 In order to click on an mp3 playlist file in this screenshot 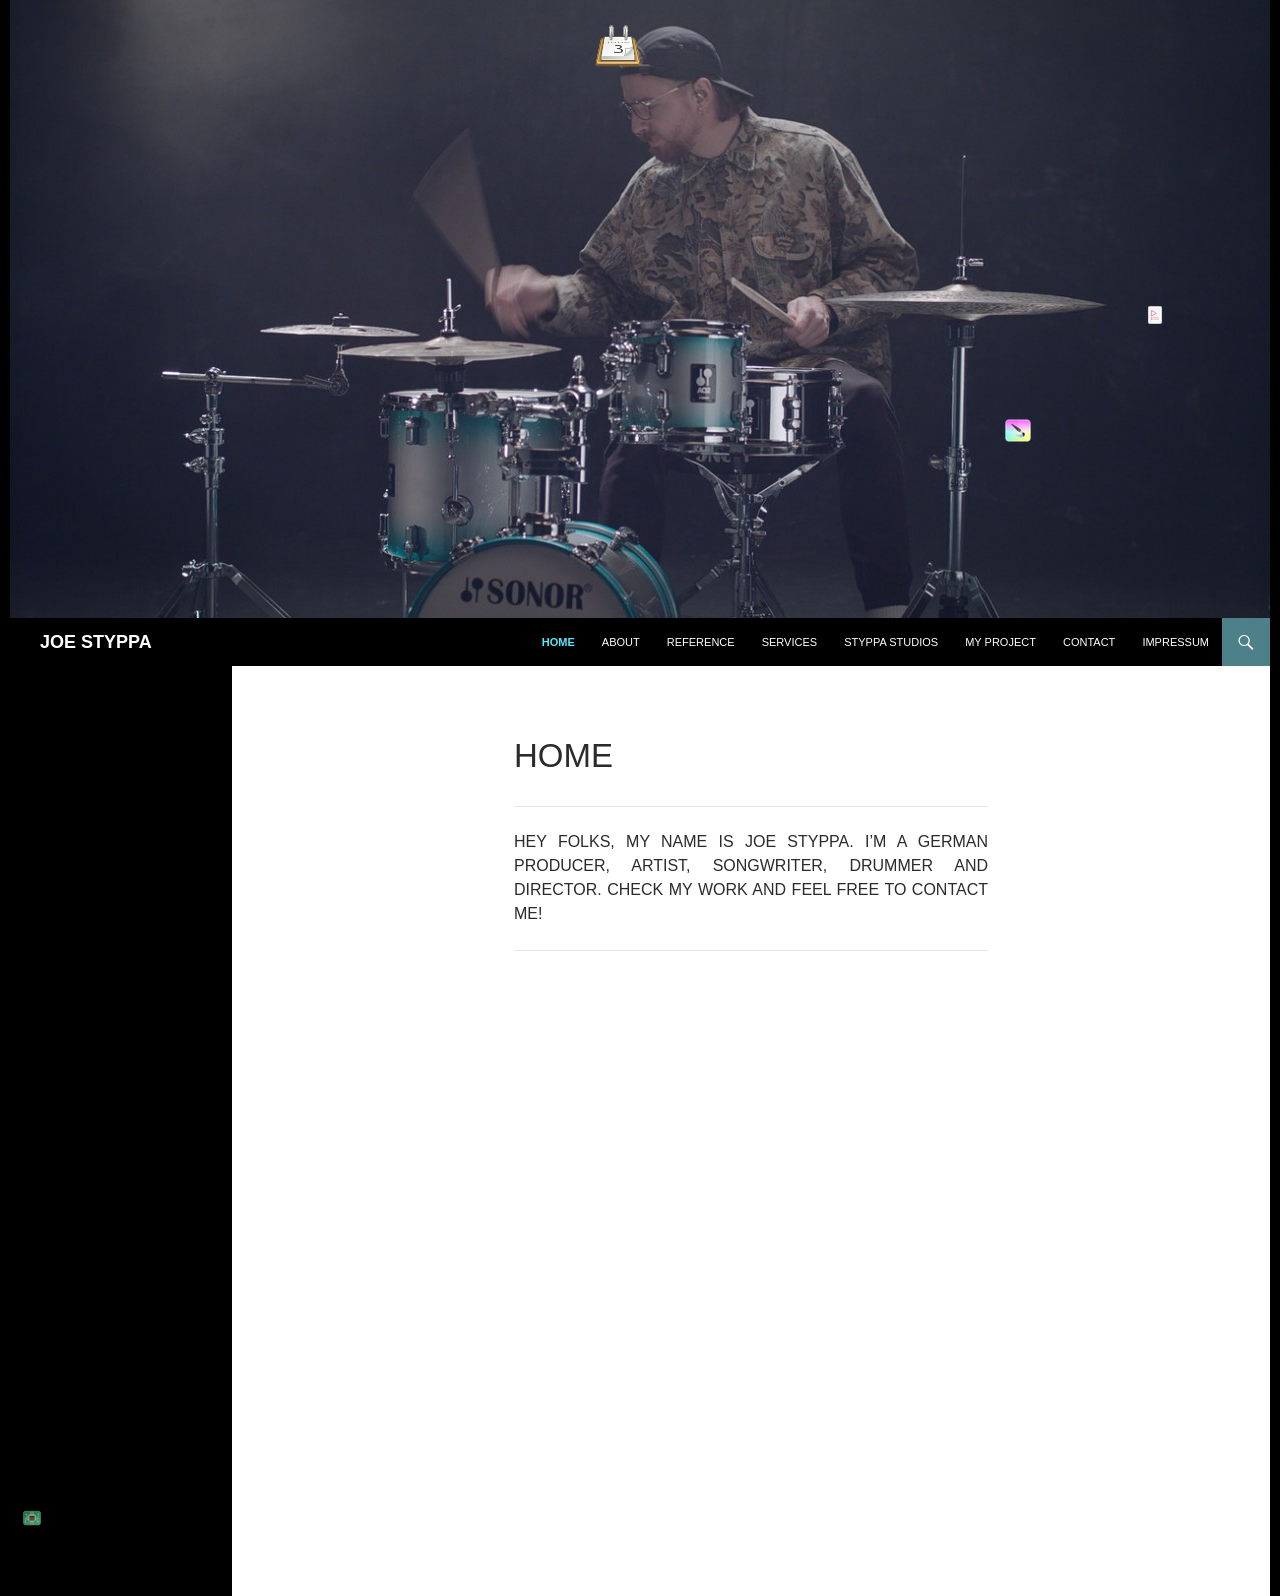, I will do `click(1155, 315)`.